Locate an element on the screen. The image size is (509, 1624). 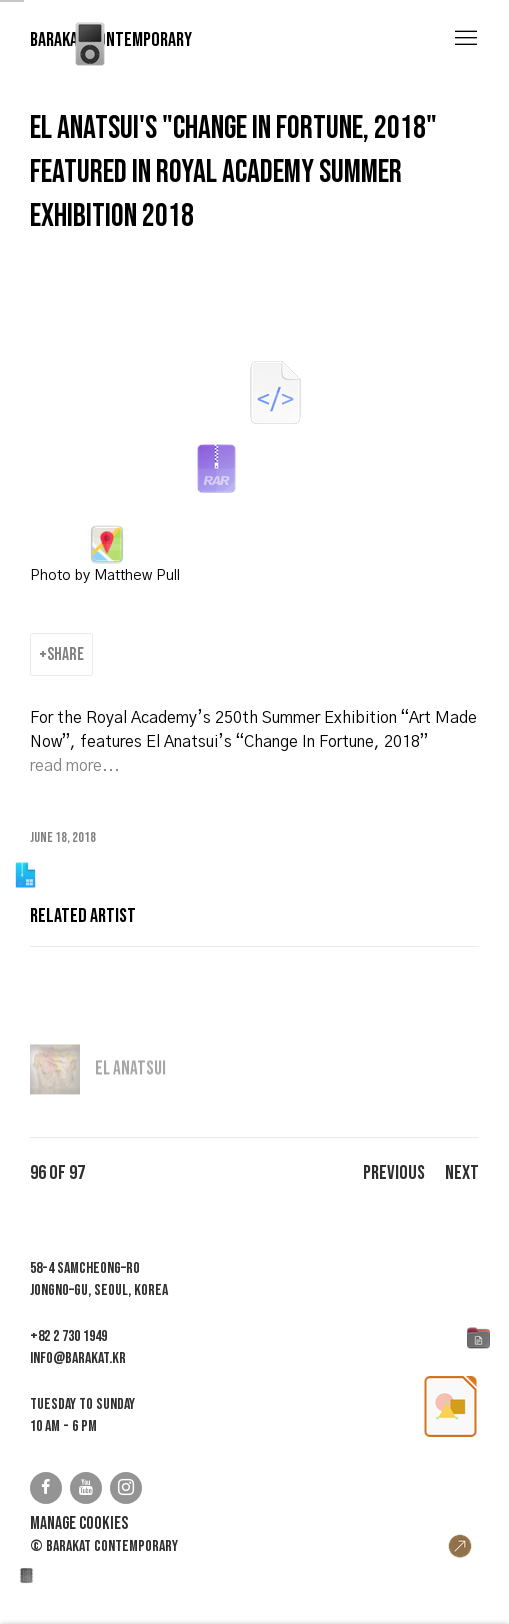
indicates a symbolic link or shortcut to another file is located at coordinates (460, 1546).